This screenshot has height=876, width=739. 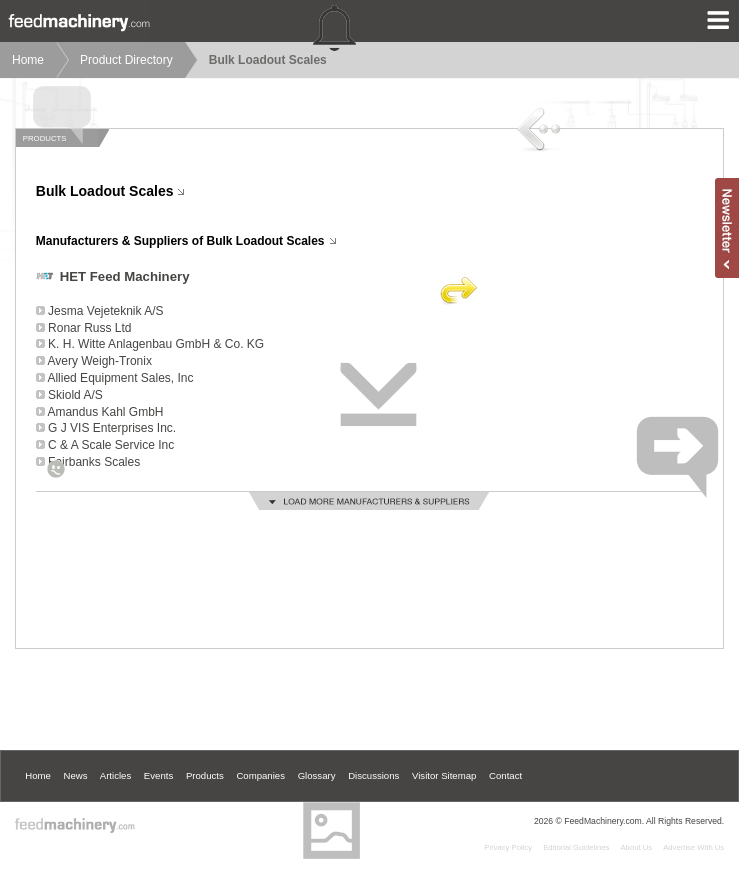 I want to click on go back to the previous screen, so click(x=539, y=129).